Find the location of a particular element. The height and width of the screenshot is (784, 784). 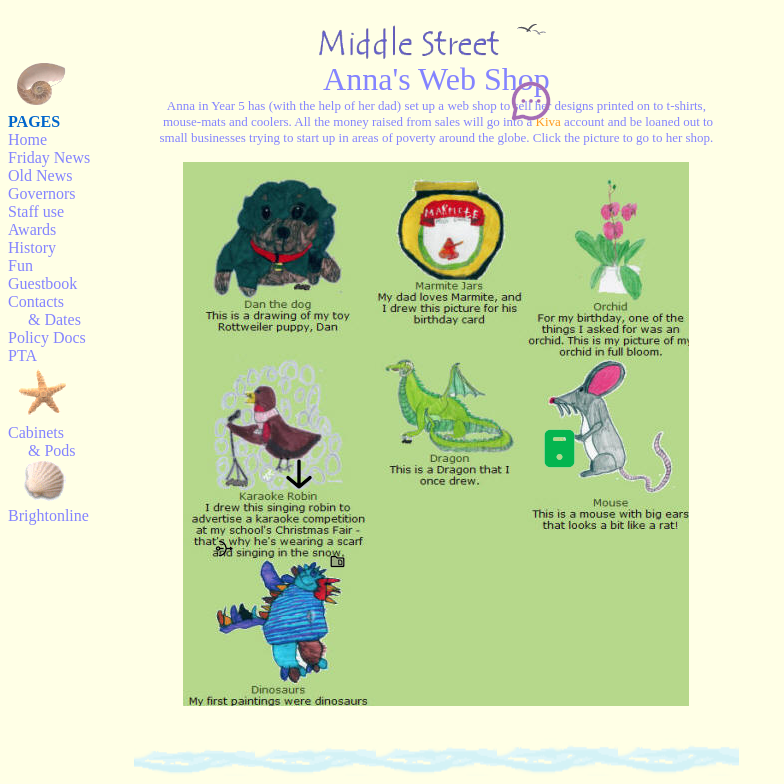

open chat or messaging is located at coordinates (531, 101).